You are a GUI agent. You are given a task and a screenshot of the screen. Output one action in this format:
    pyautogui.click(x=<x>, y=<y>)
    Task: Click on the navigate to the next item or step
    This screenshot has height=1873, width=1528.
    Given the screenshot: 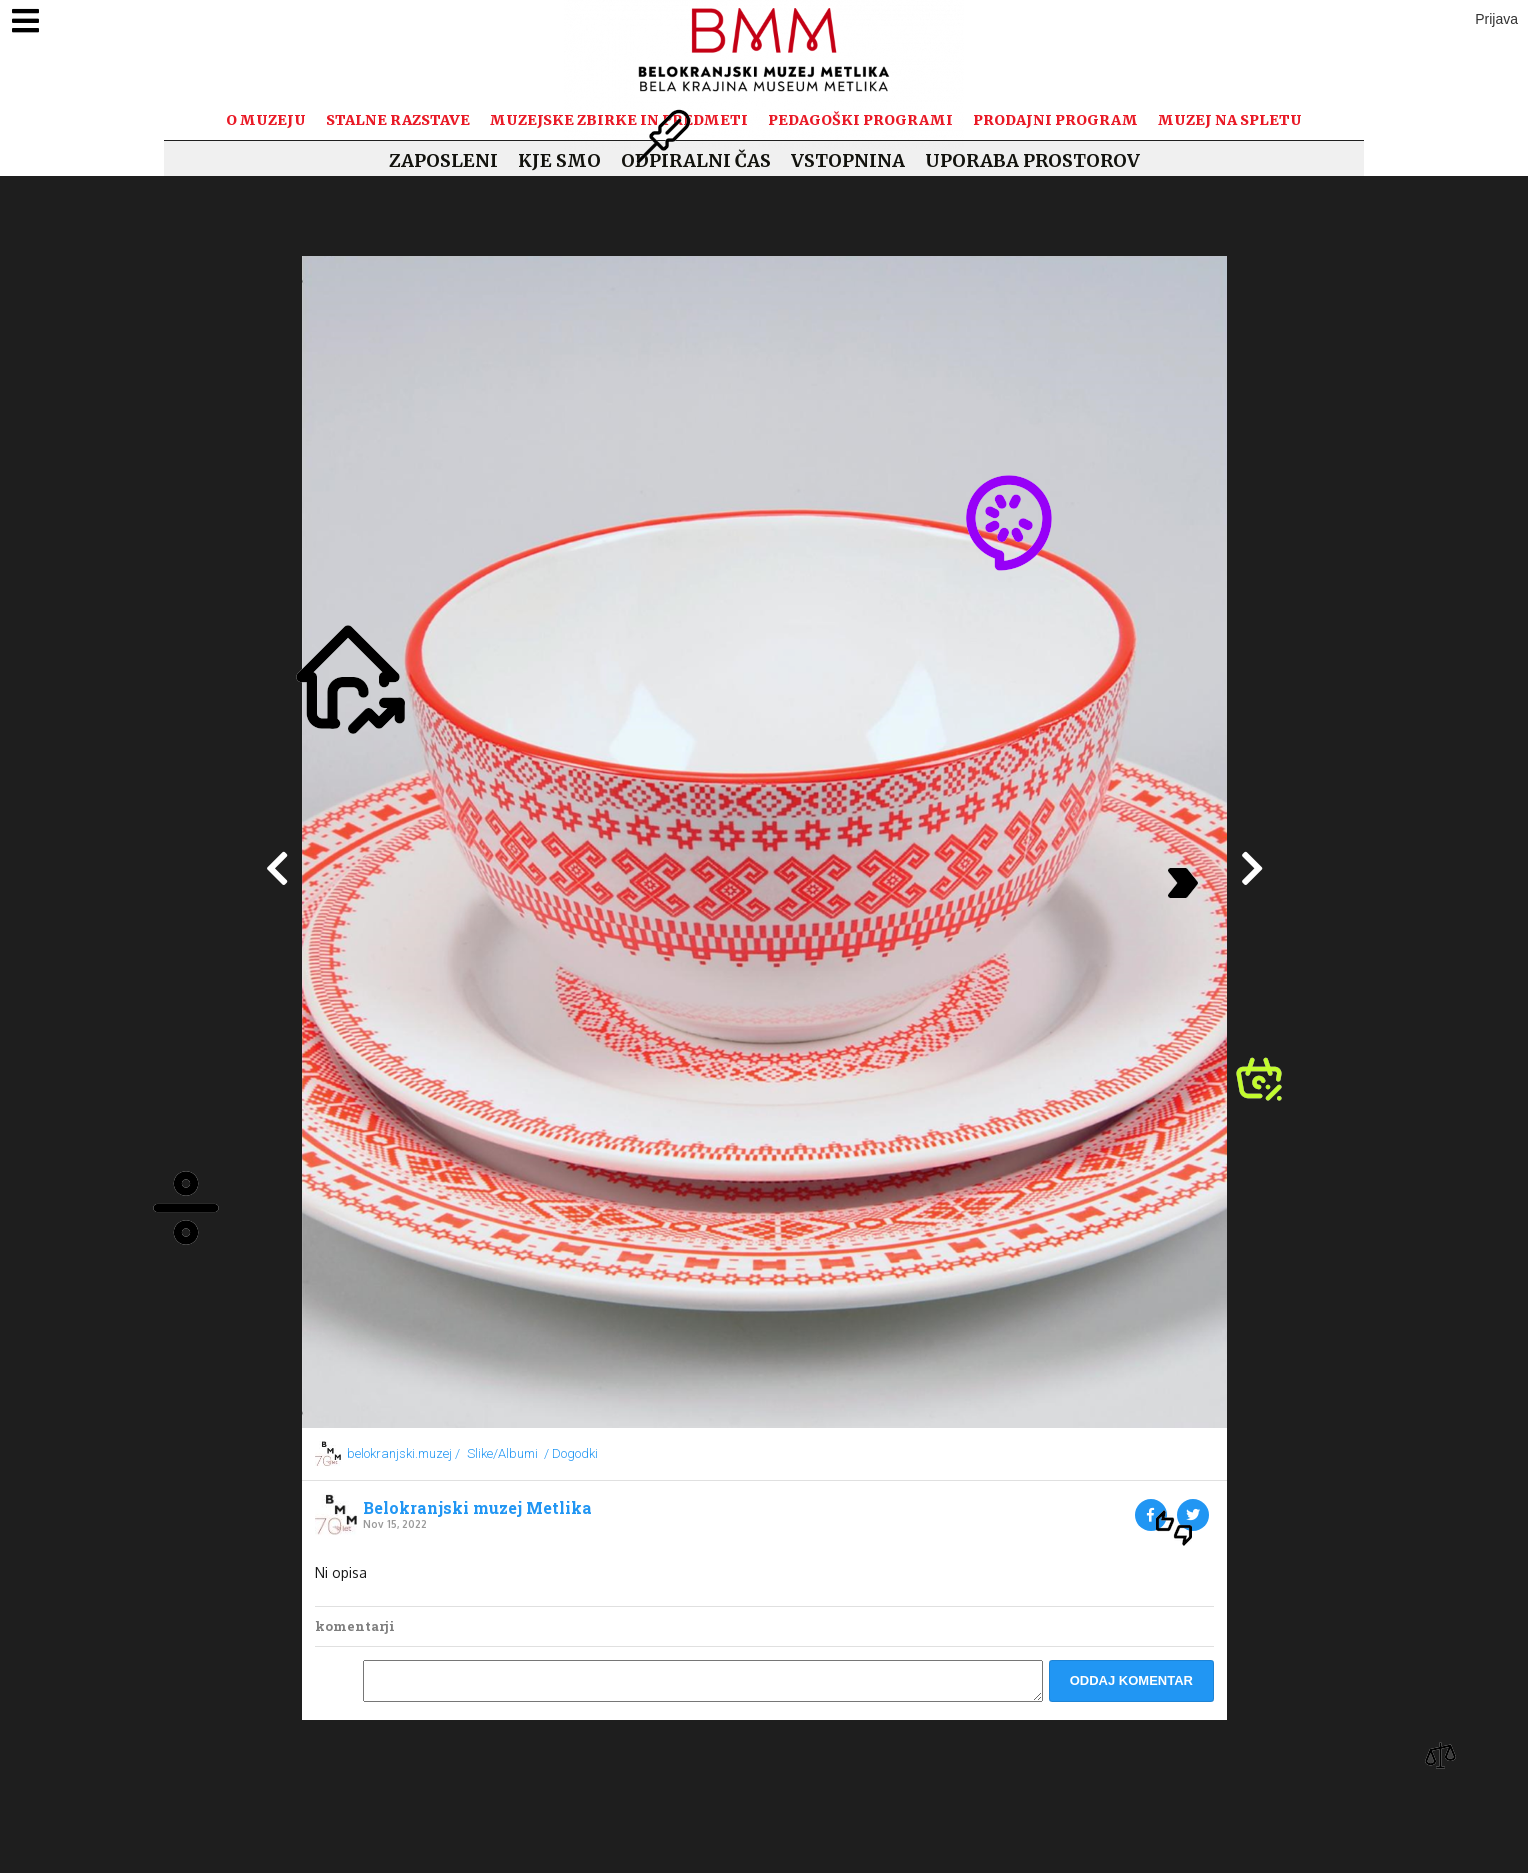 What is the action you would take?
    pyautogui.click(x=1183, y=883)
    